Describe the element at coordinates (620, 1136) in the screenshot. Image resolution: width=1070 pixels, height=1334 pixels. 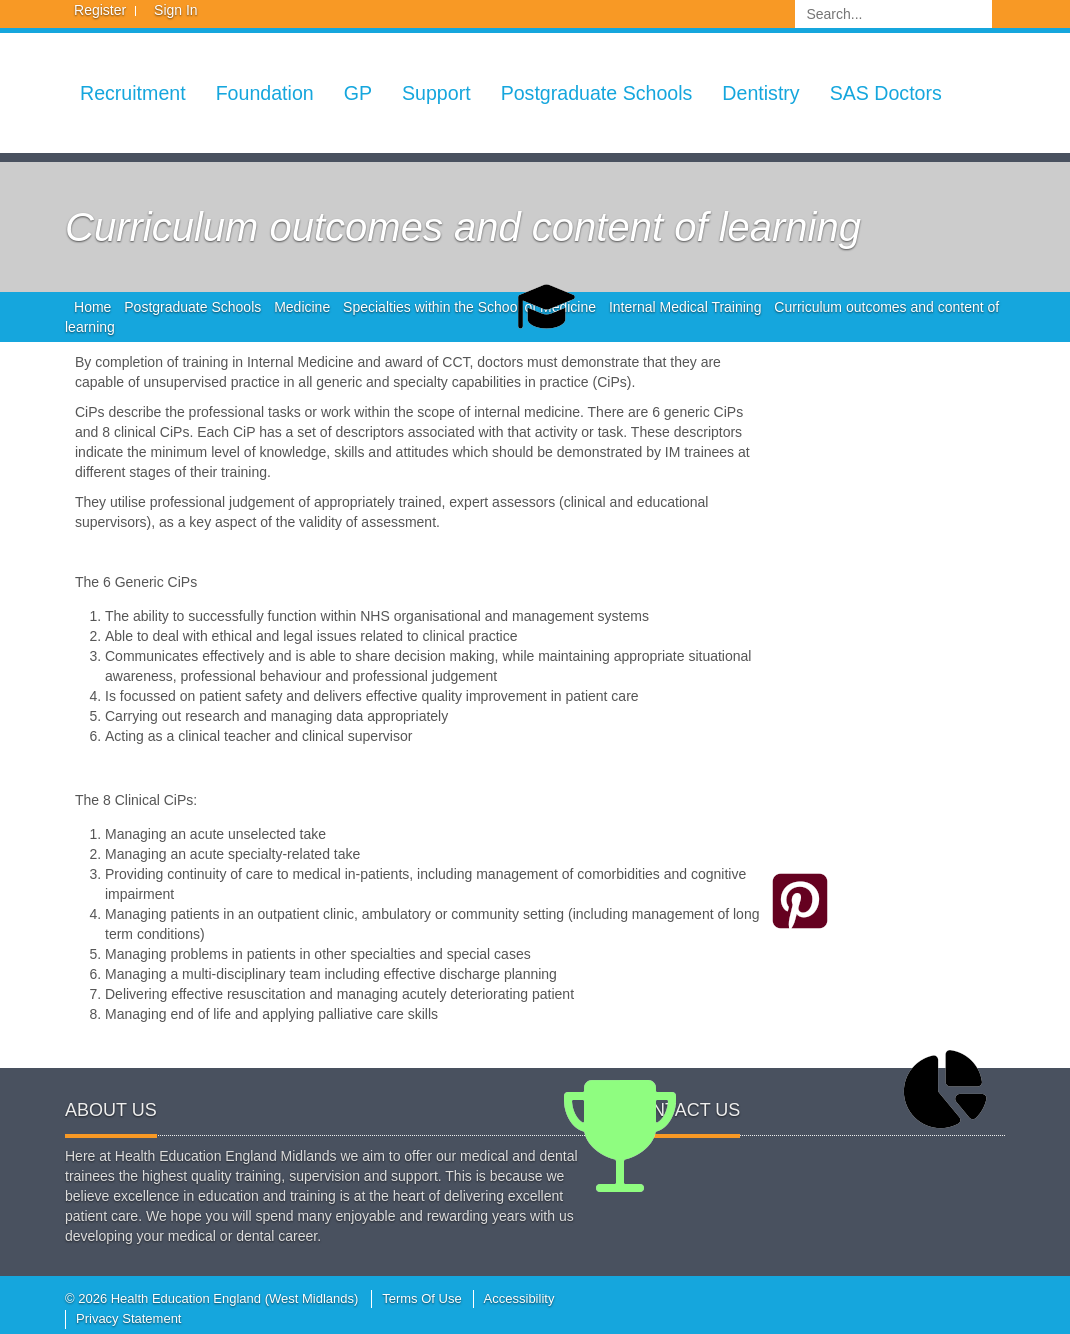
I see `view achievements or awards` at that location.